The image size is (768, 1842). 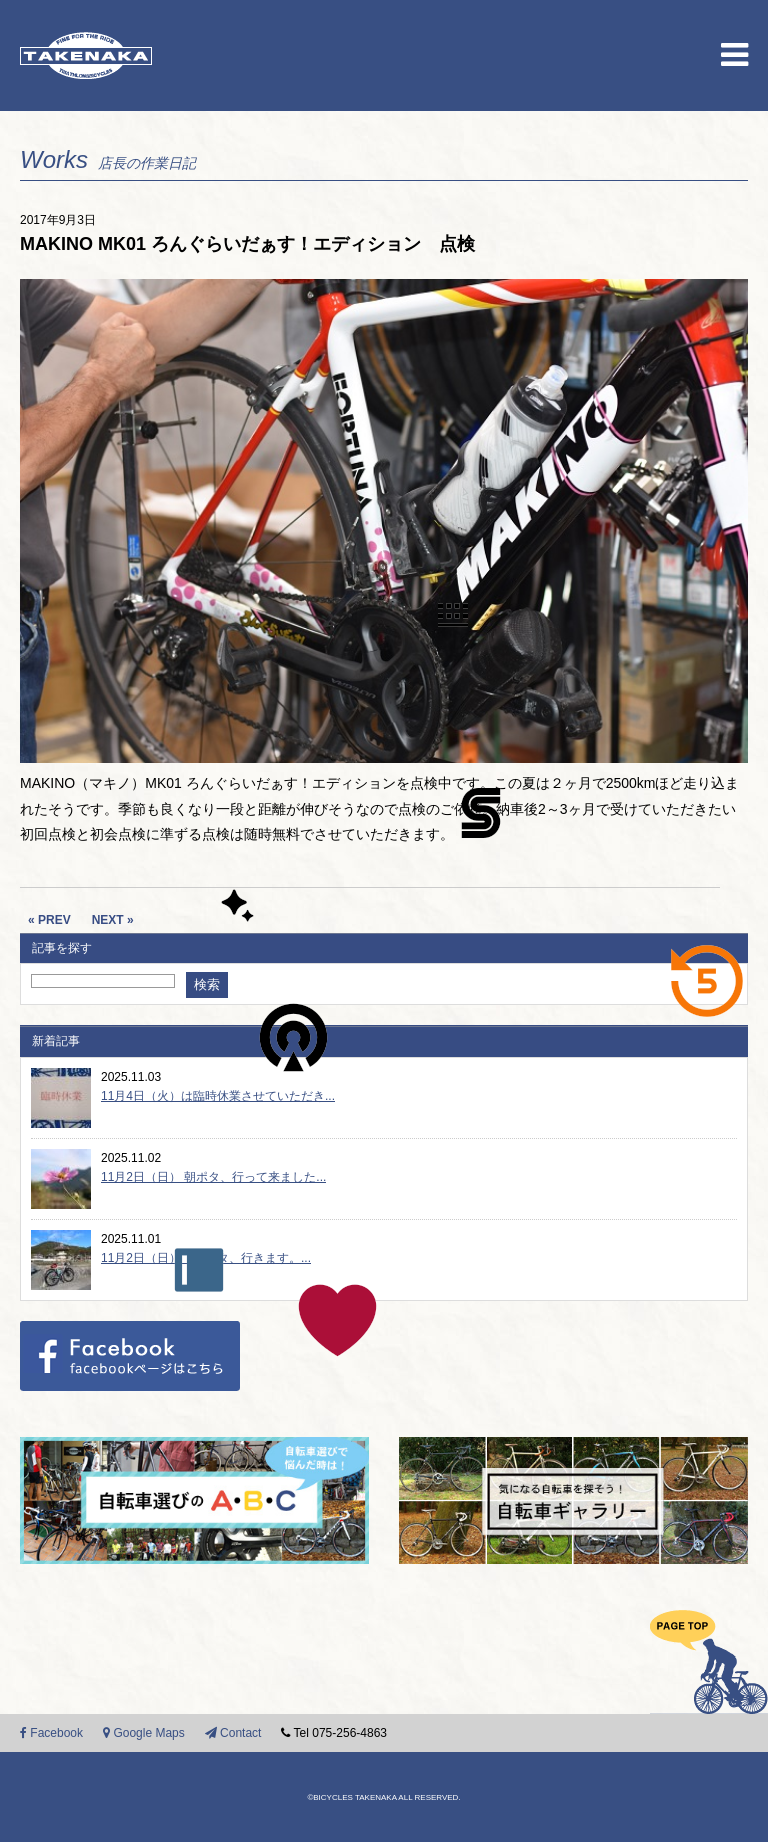 What do you see at coordinates (707, 981) in the screenshot?
I see `rewind 5 seconds` at bounding box center [707, 981].